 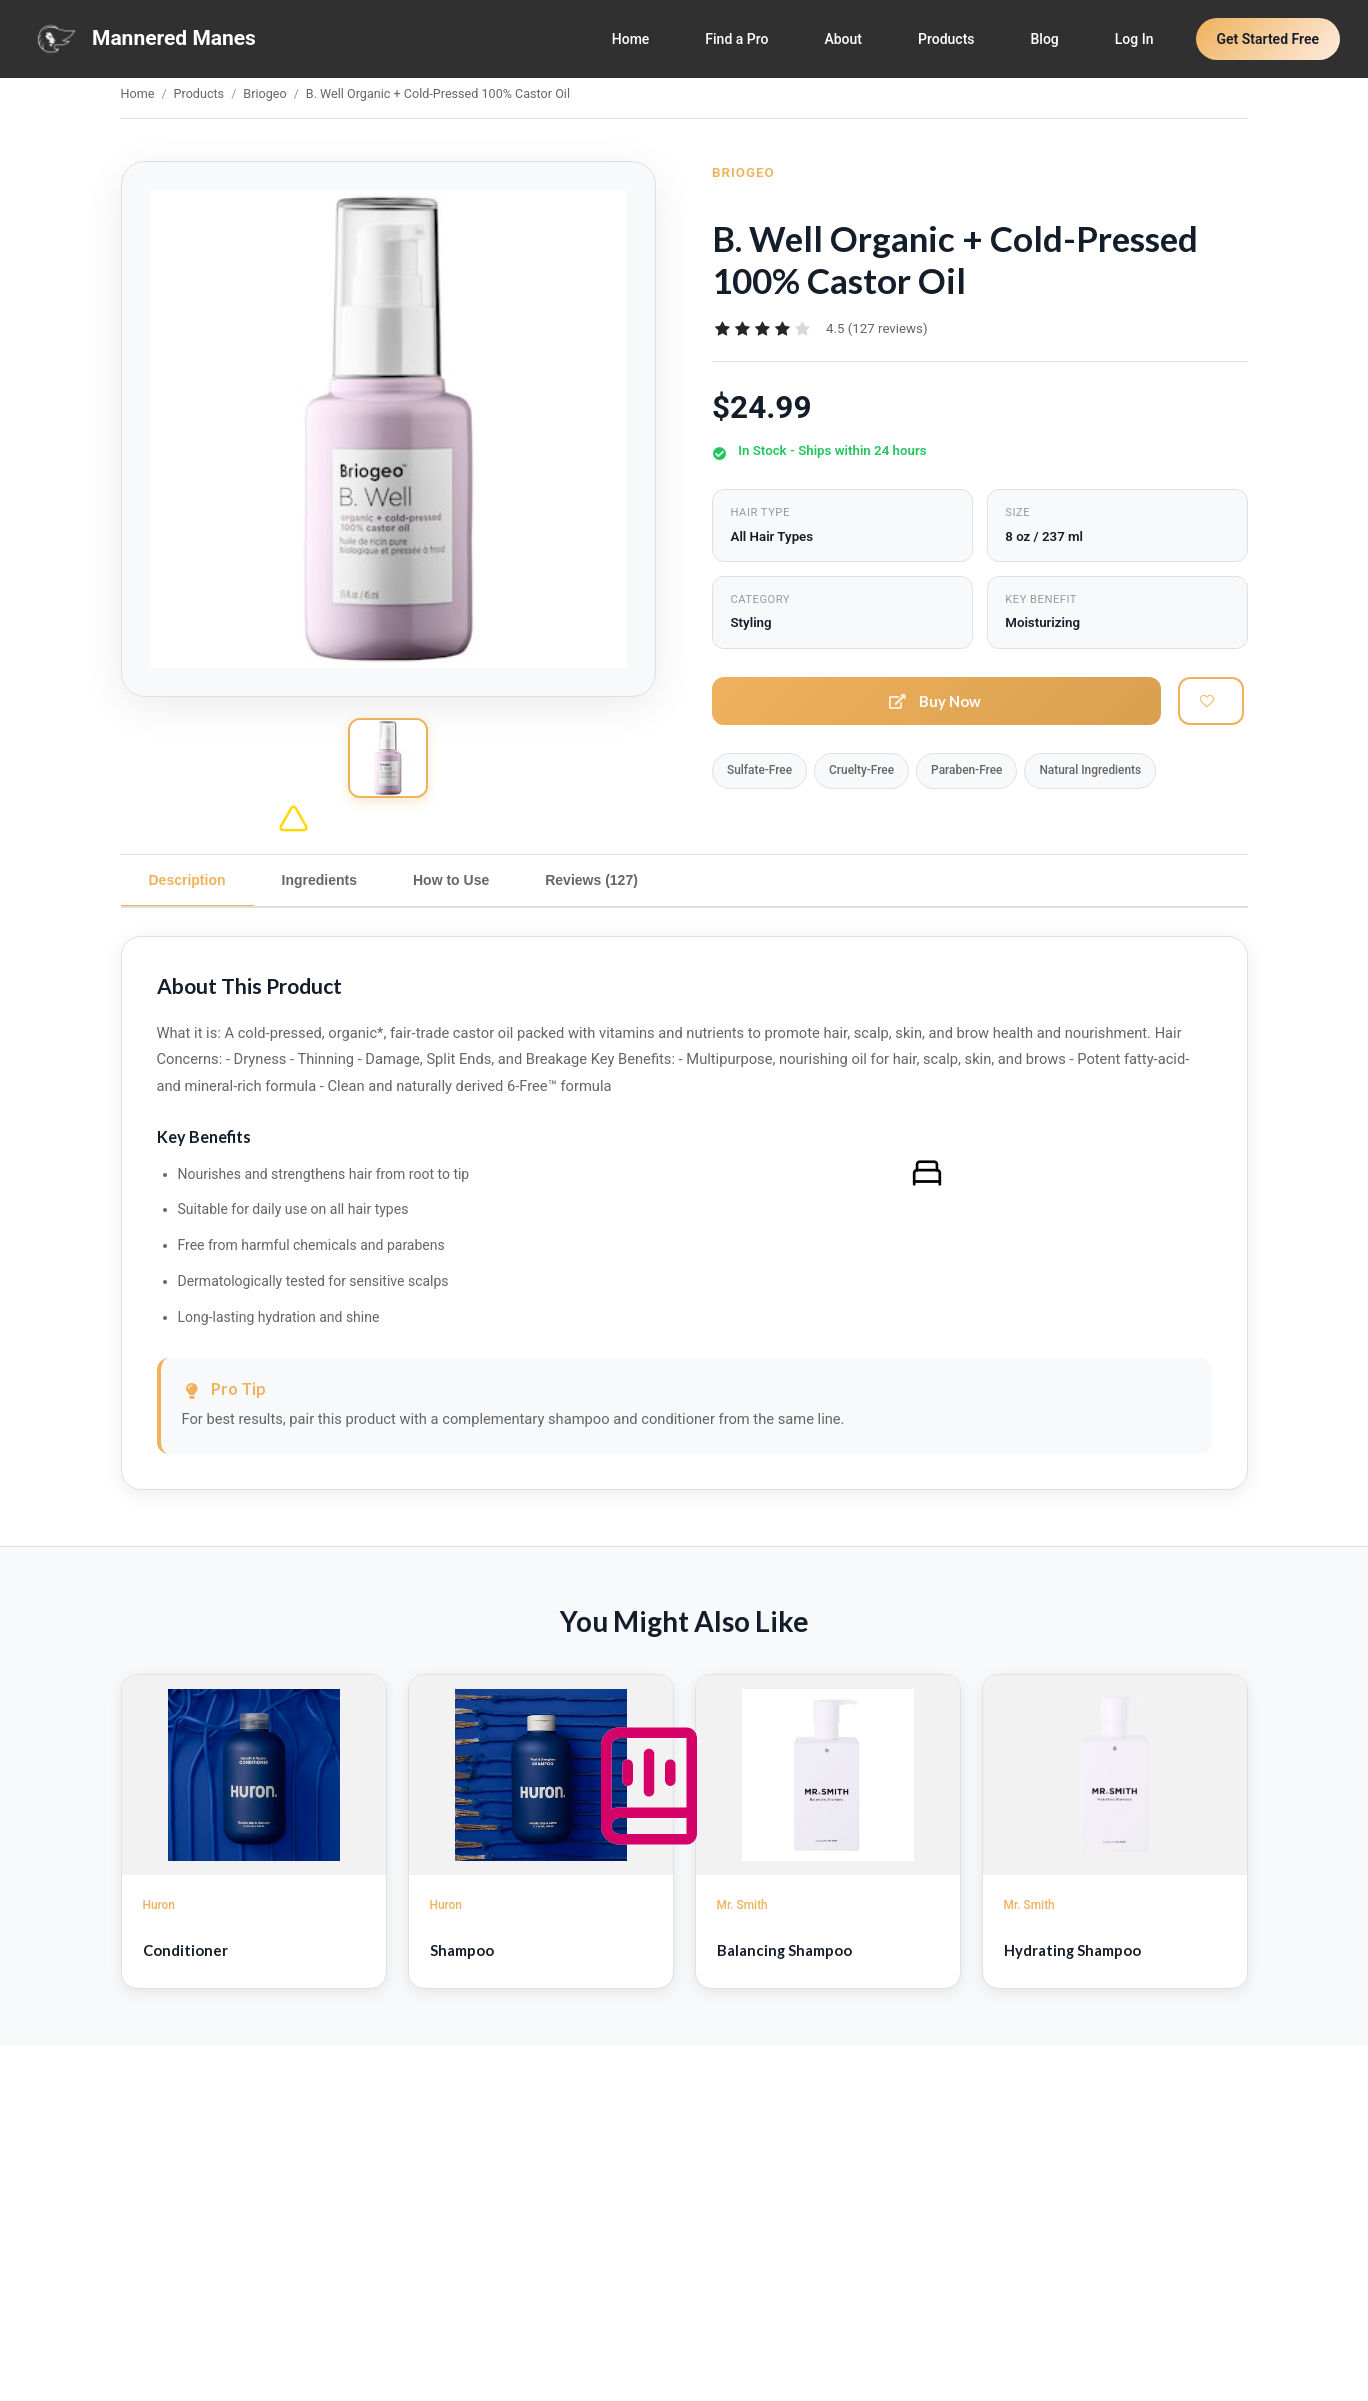 What do you see at coordinates (927, 1173) in the screenshot?
I see `select single bed accommodation` at bounding box center [927, 1173].